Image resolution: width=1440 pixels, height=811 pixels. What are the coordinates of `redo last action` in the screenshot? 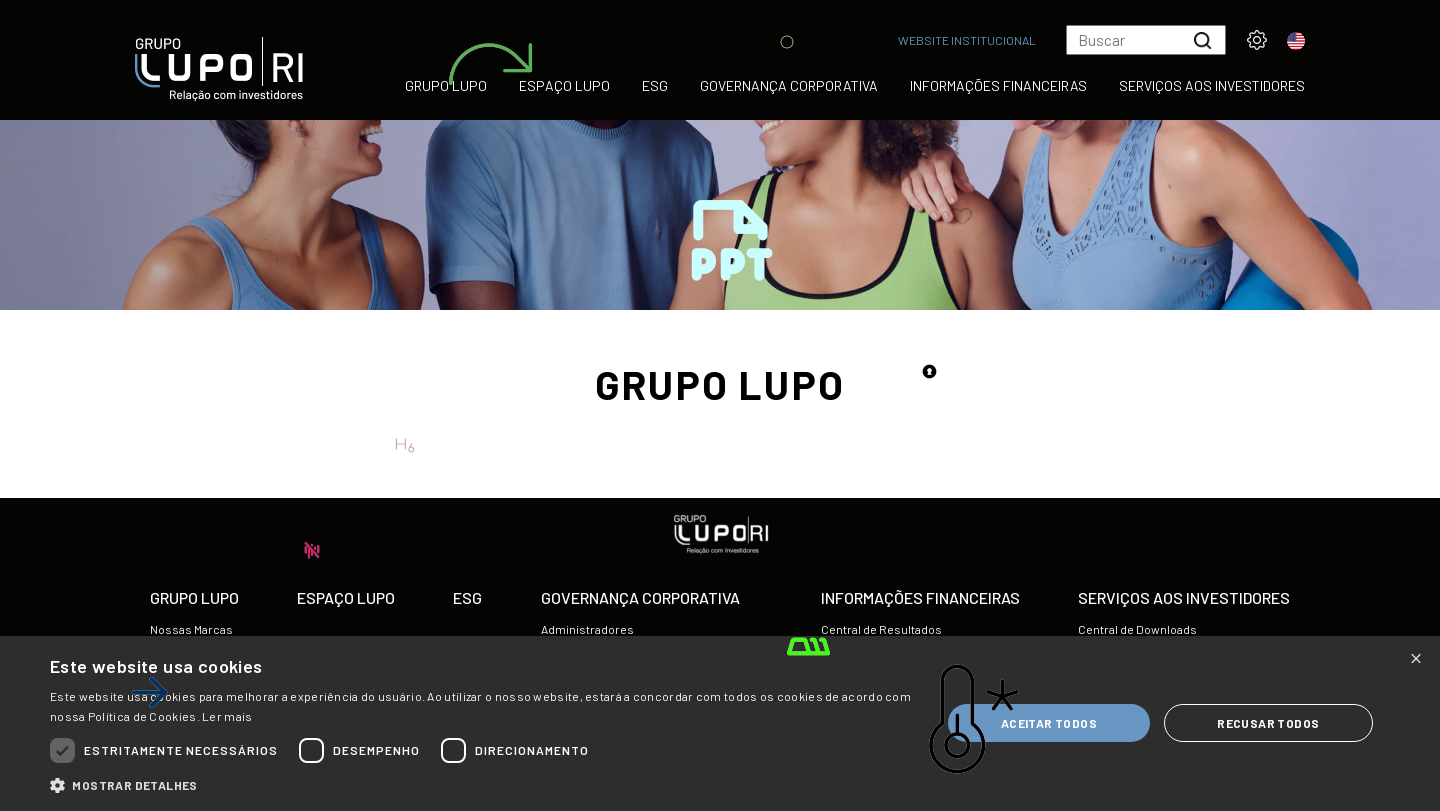 It's located at (489, 61).